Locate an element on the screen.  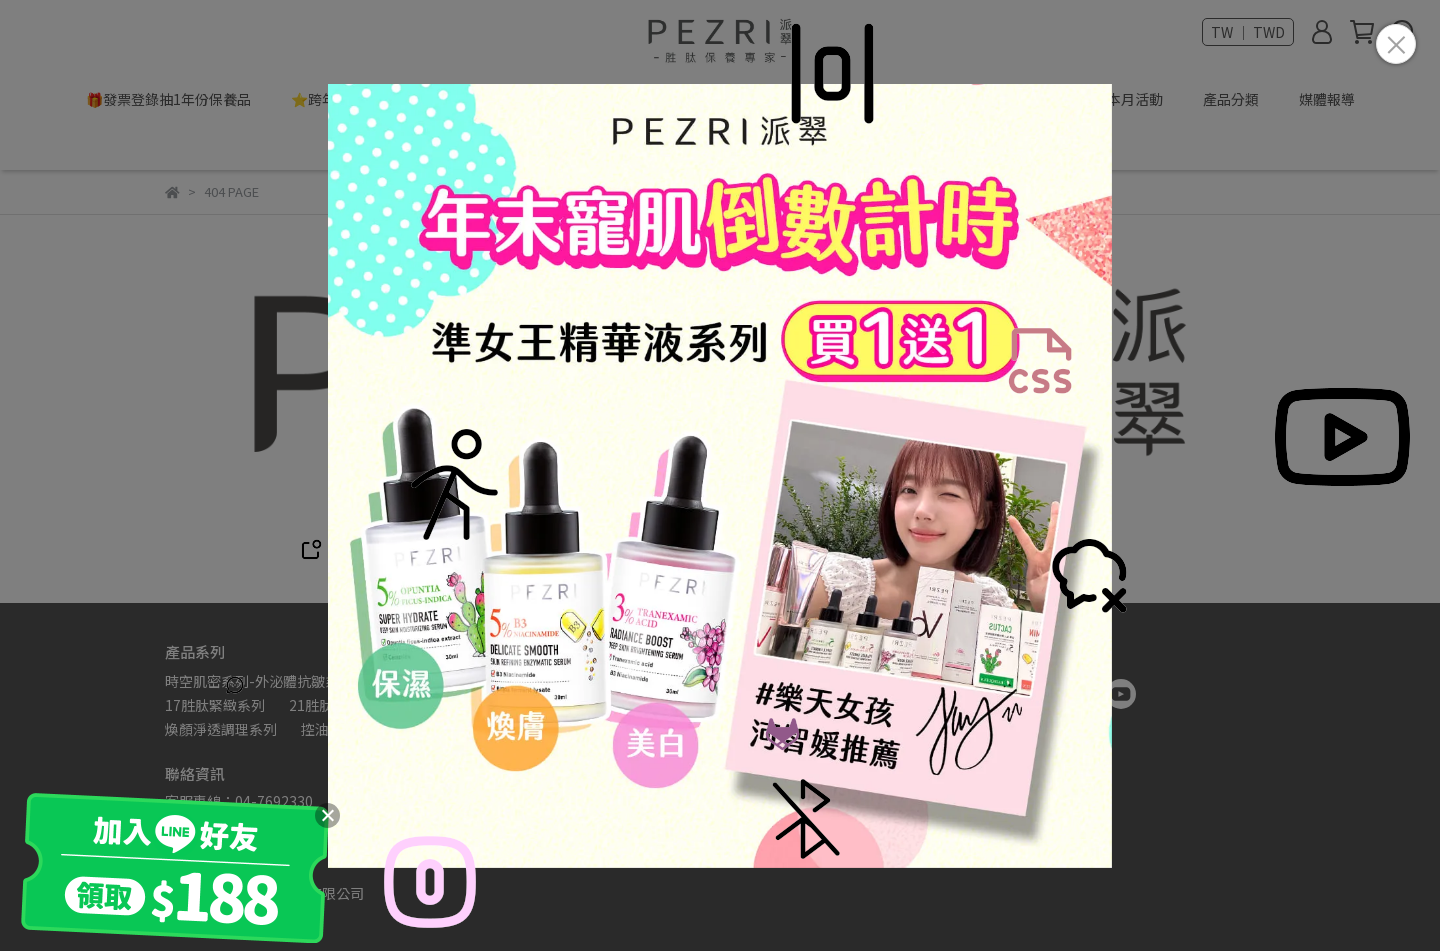
pedestrian or walking directions mode is located at coordinates (454, 484).